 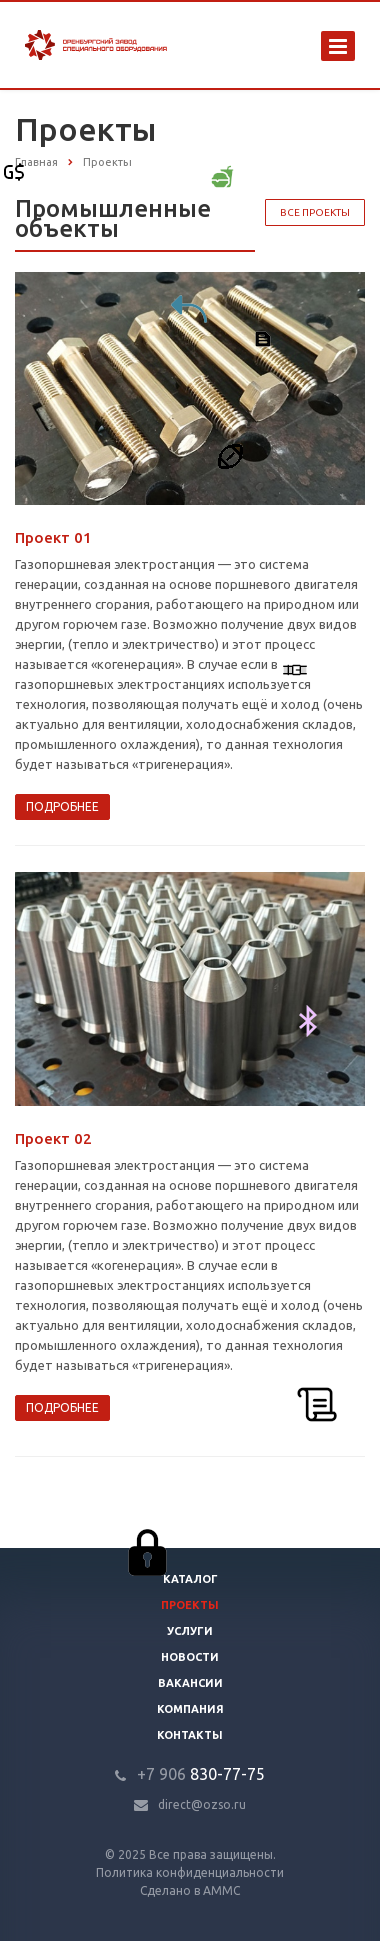 What do you see at coordinates (295, 670) in the screenshot?
I see `access clothing or accessory settings` at bounding box center [295, 670].